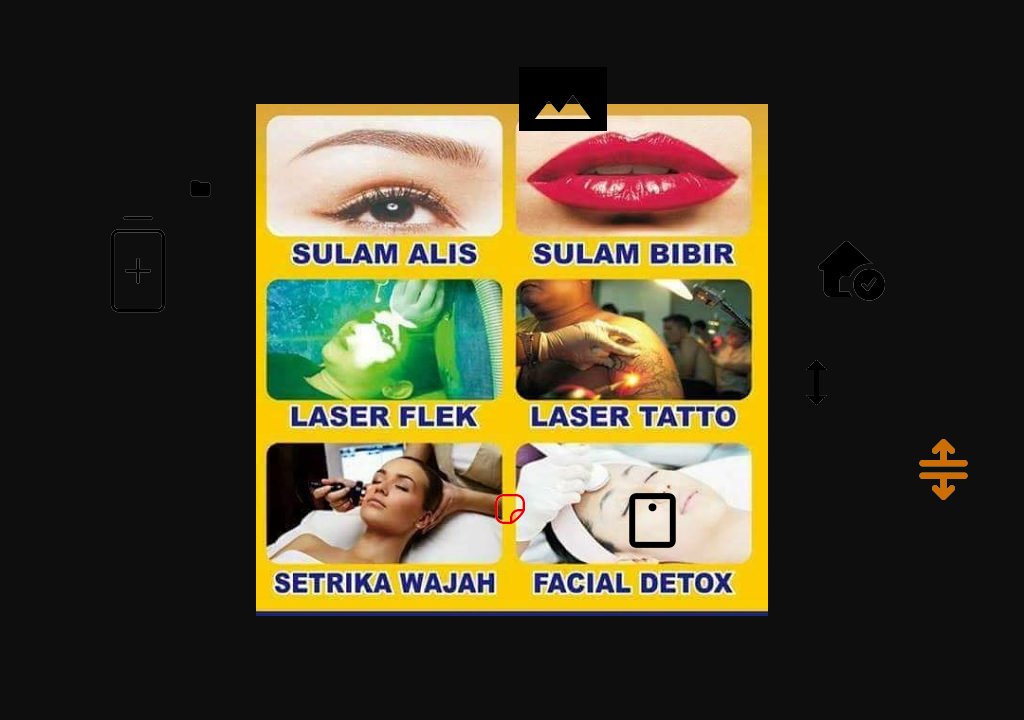  What do you see at coordinates (850, 269) in the screenshot?
I see `home verification complete` at bounding box center [850, 269].